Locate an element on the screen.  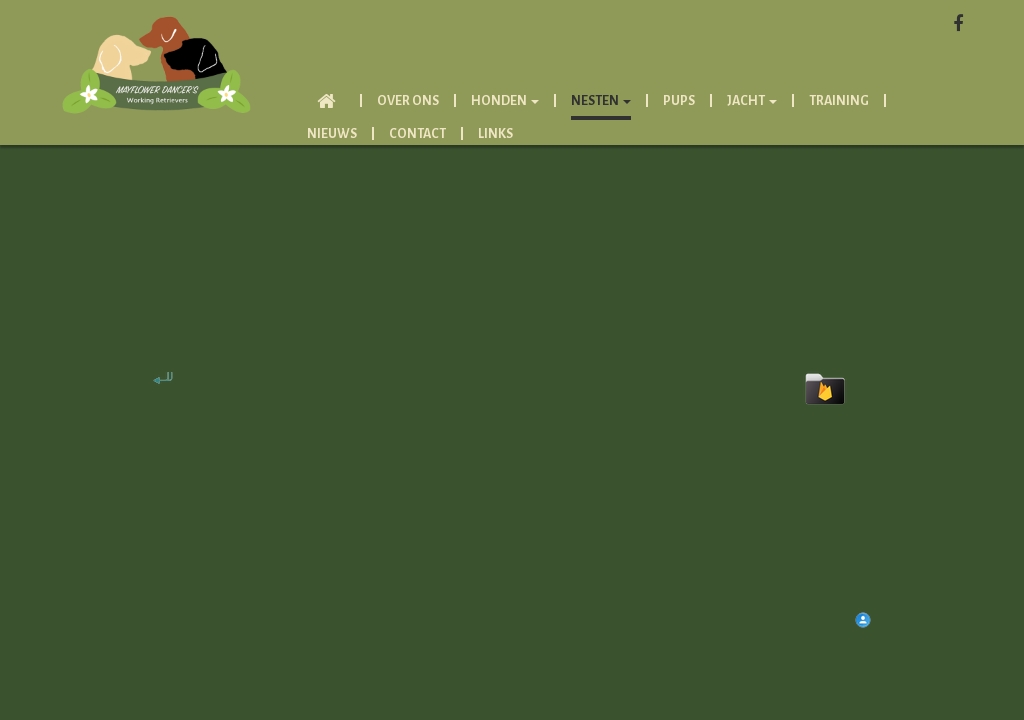
open firebase project folder is located at coordinates (825, 390).